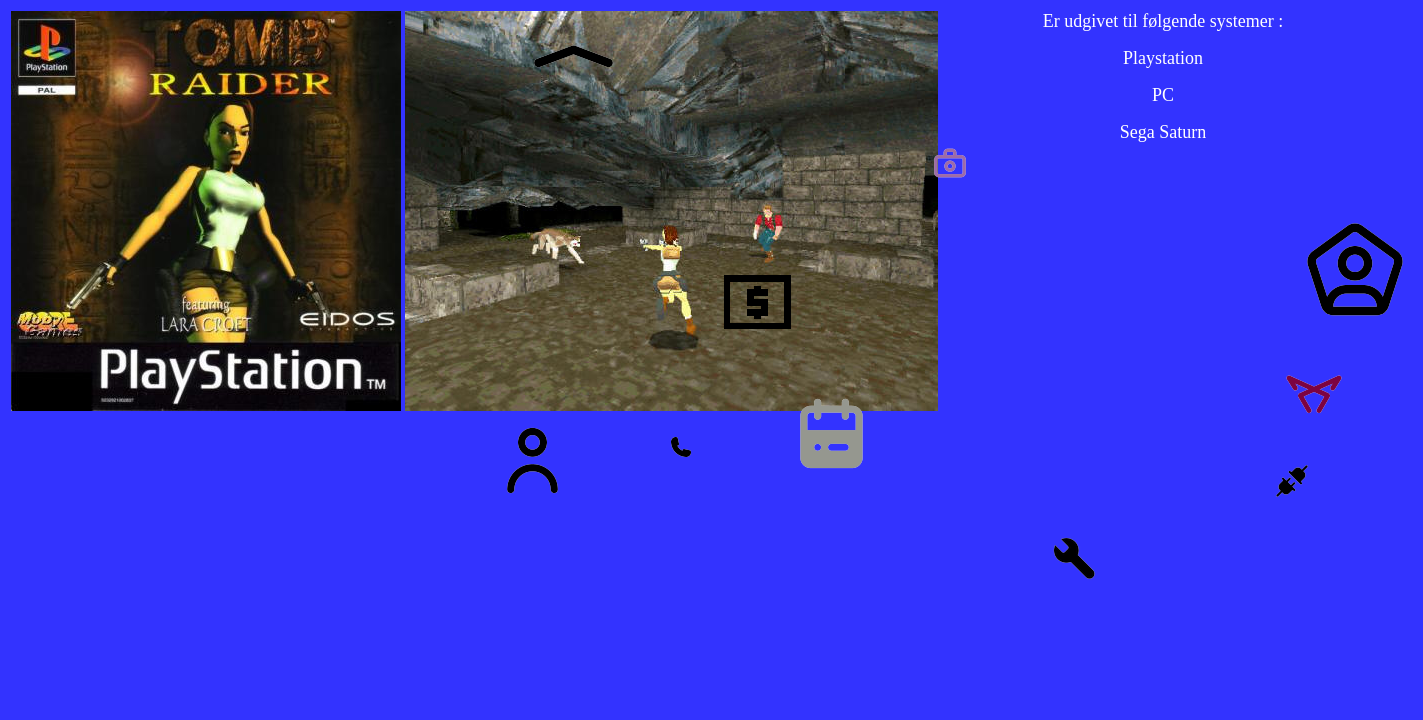 Image resolution: width=1423 pixels, height=720 pixels. What do you see at coordinates (757, 302) in the screenshot?
I see `find nearby ATMs or cash machines` at bounding box center [757, 302].